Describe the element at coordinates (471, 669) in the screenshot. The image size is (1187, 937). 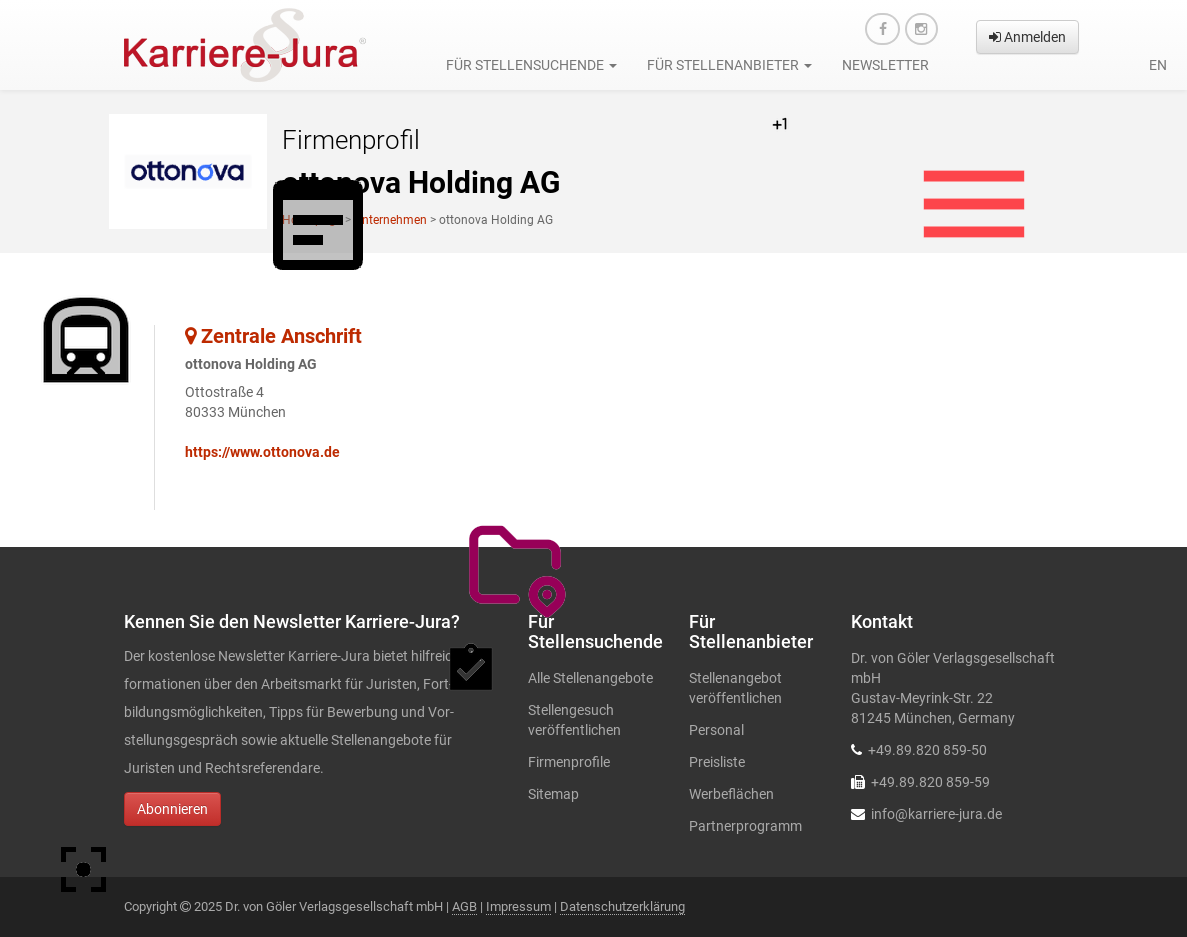
I see `mark task or assignment as complete` at that location.